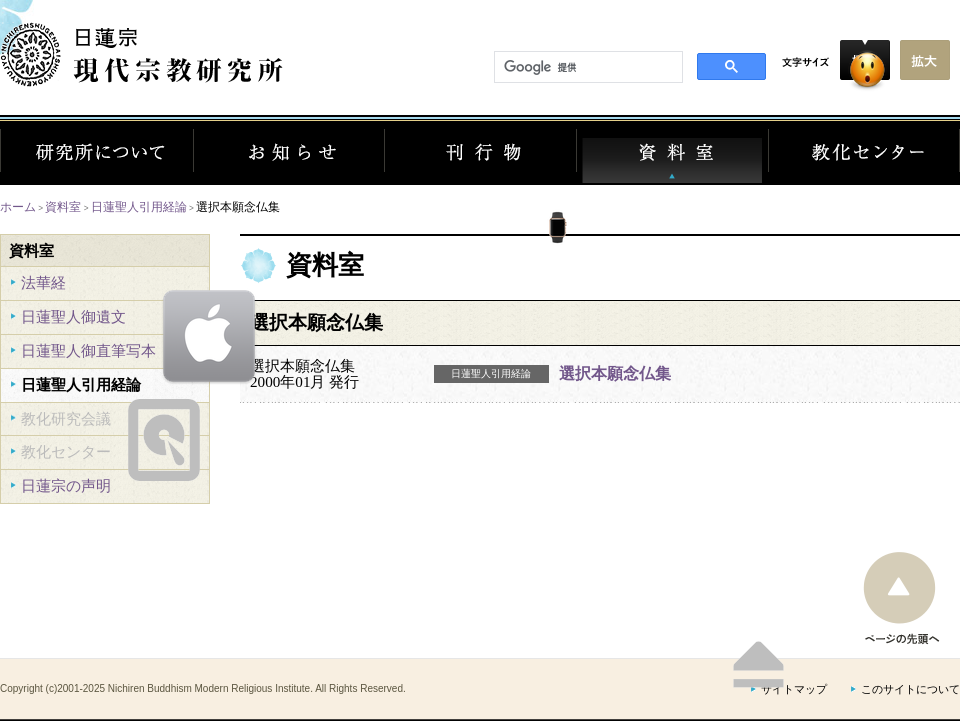 The width and height of the screenshot is (960, 721). I want to click on access Apple ID account settings, so click(209, 336).